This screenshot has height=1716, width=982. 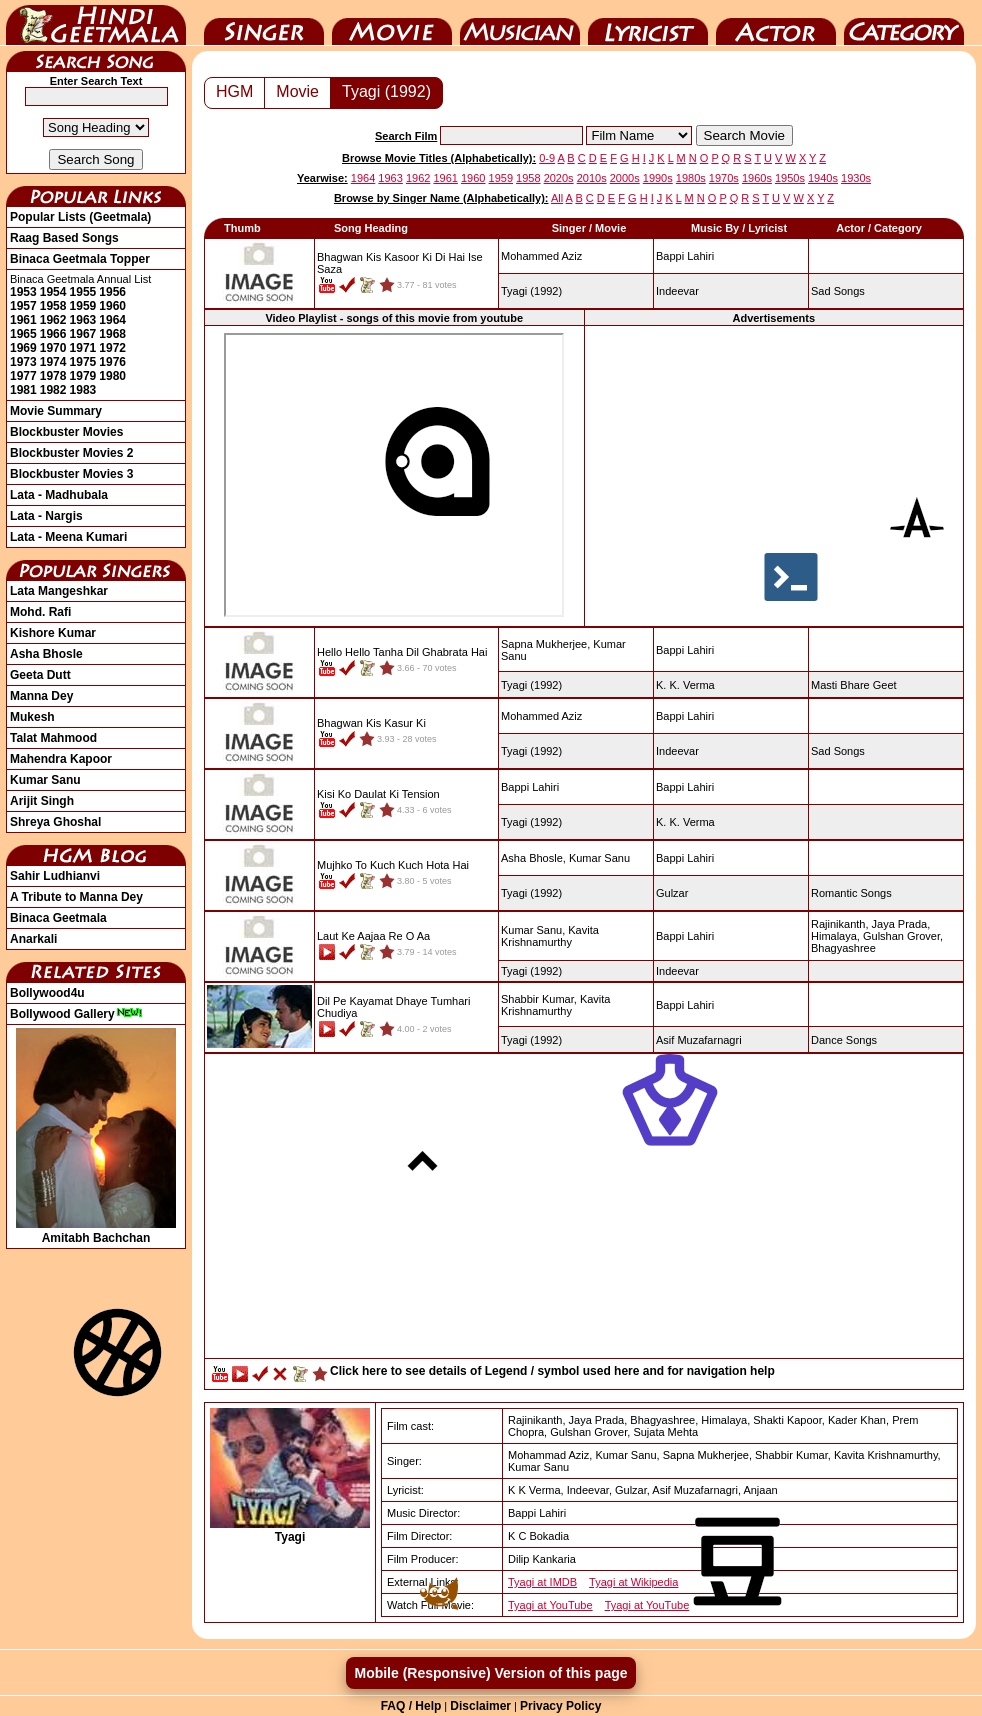 What do you see at coordinates (737, 1561) in the screenshot?
I see `open douban app` at bounding box center [737, 1561].